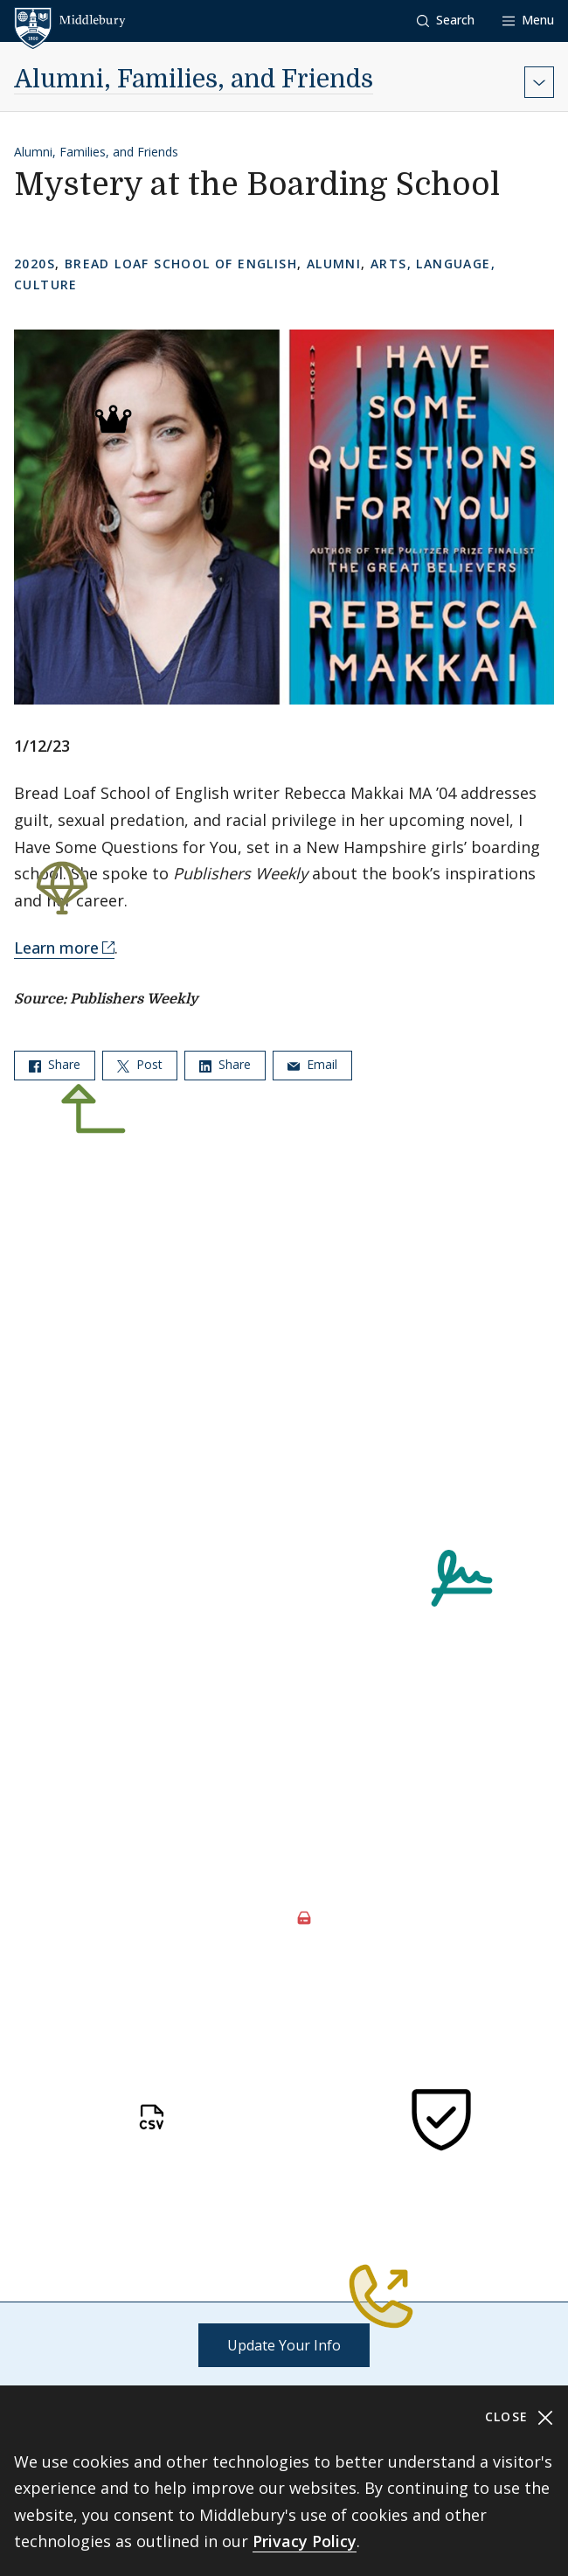 The image size is (568, 2576). I want to click on indicates premium or VIP membership status, so click(113, 420).